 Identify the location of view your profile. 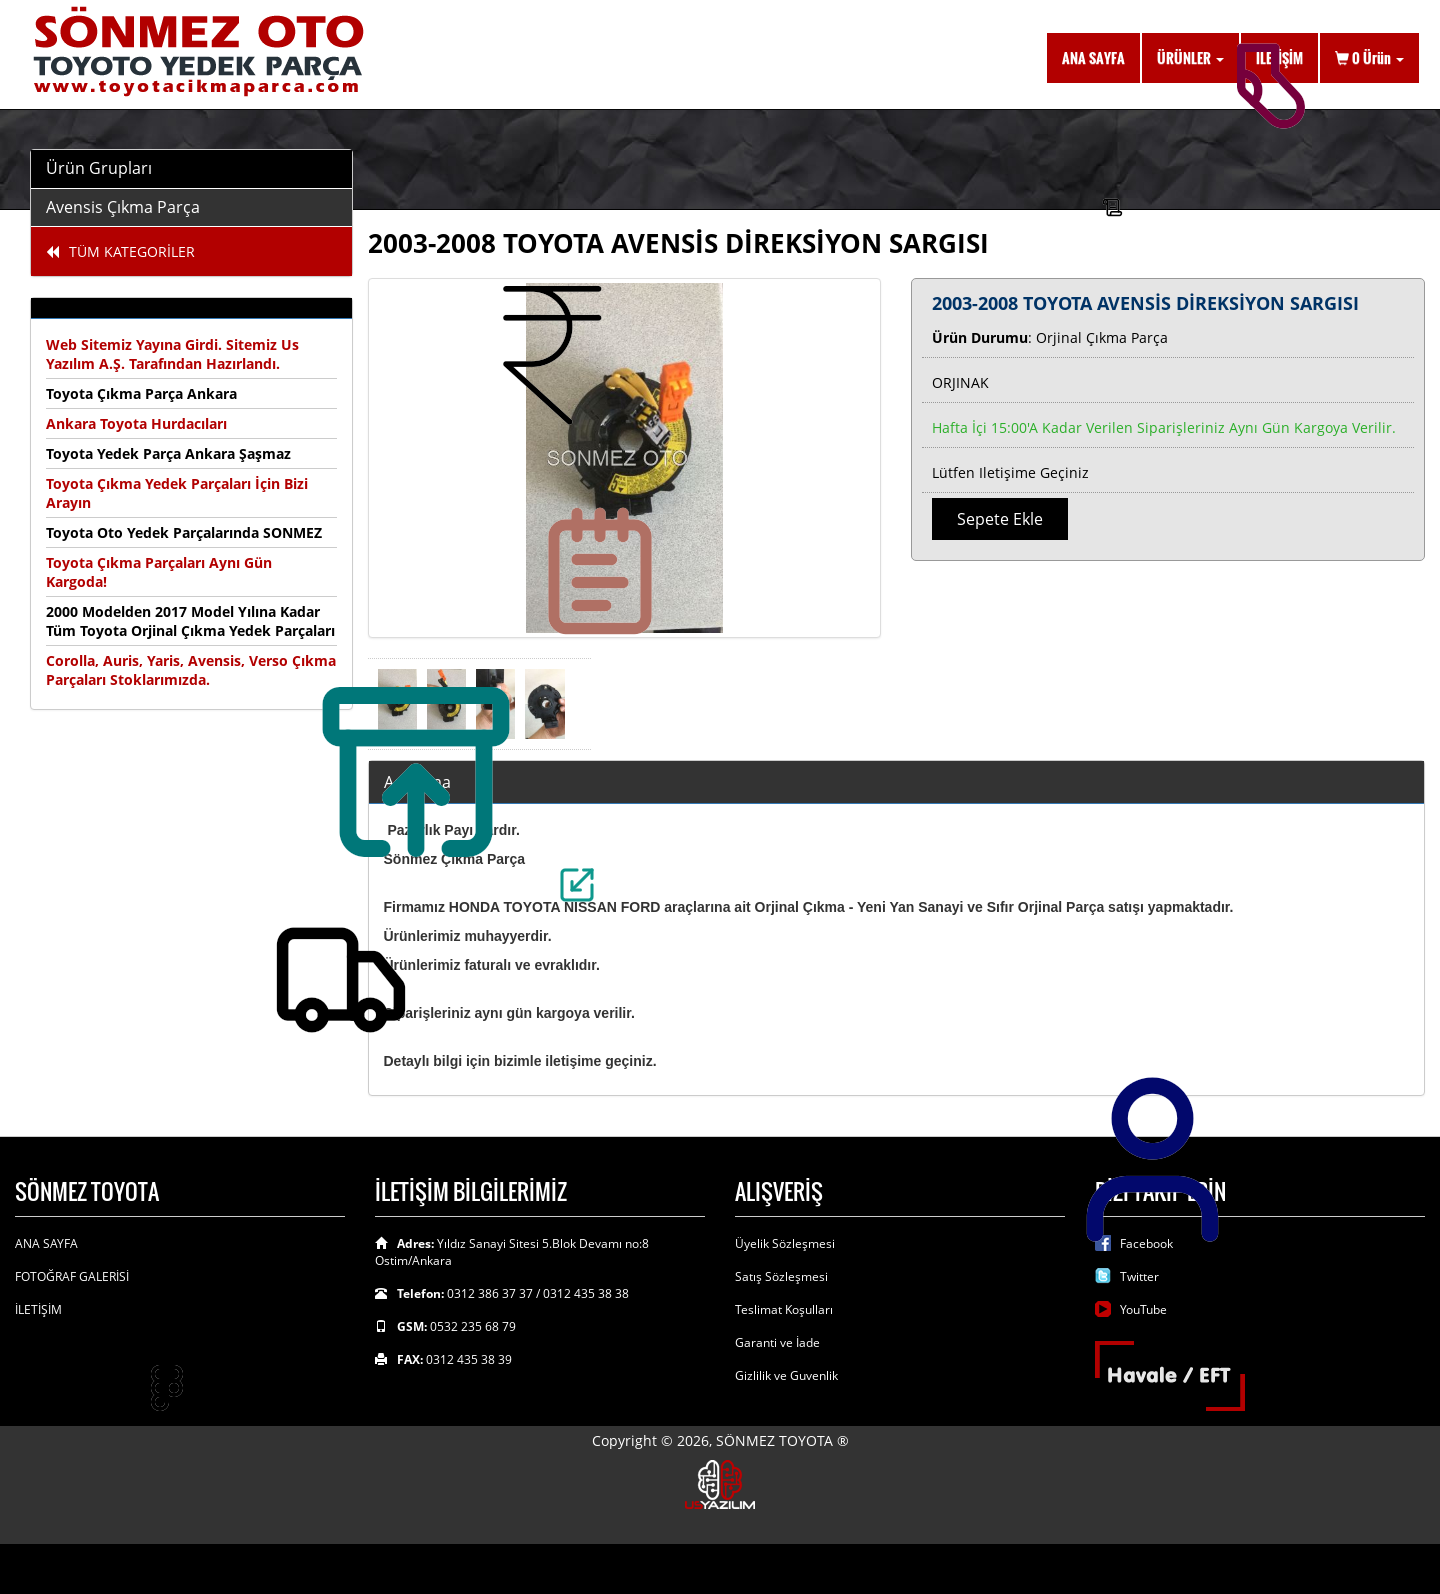
(1152, 1159).